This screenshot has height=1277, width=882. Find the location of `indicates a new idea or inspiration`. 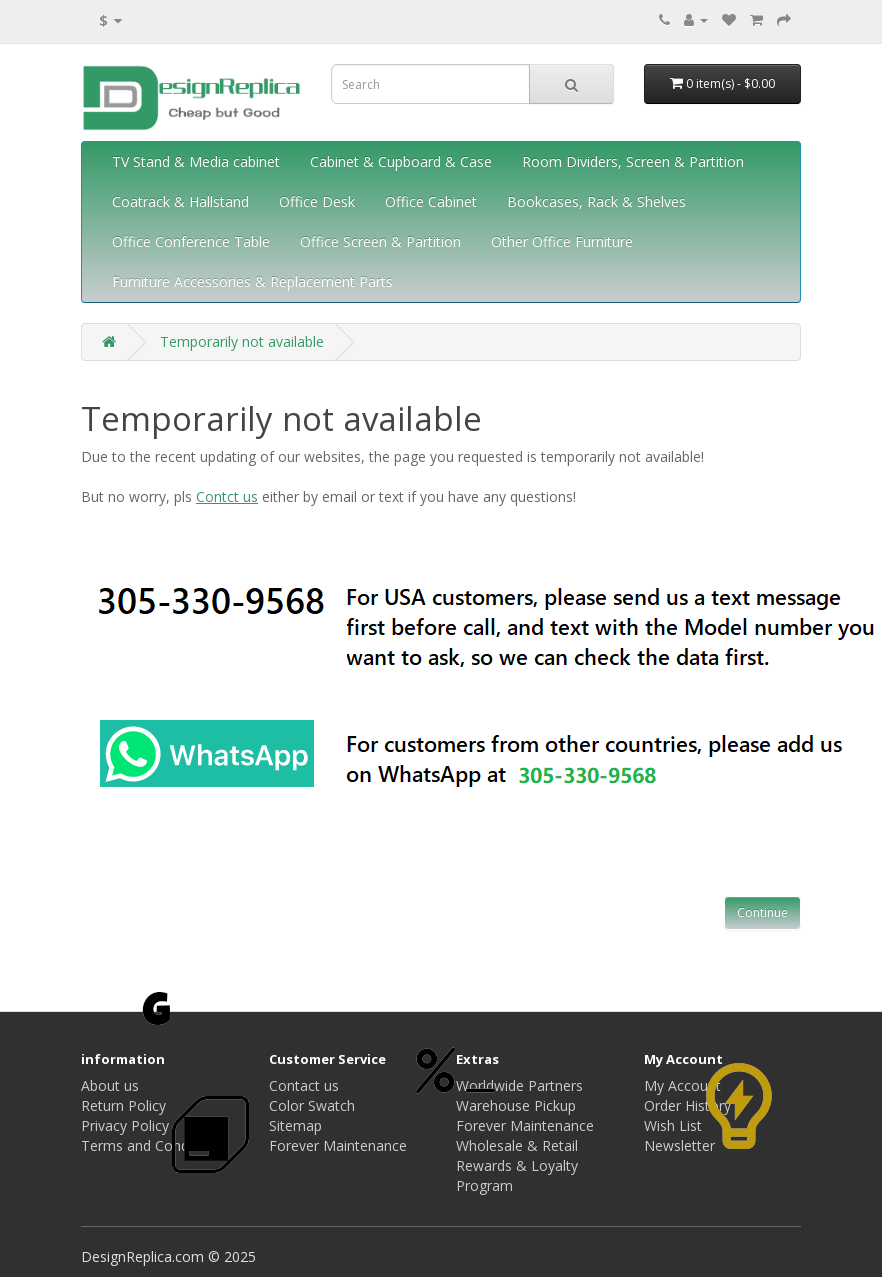

indicates a new idea or inspiration is located at coordinates (739, 1104).